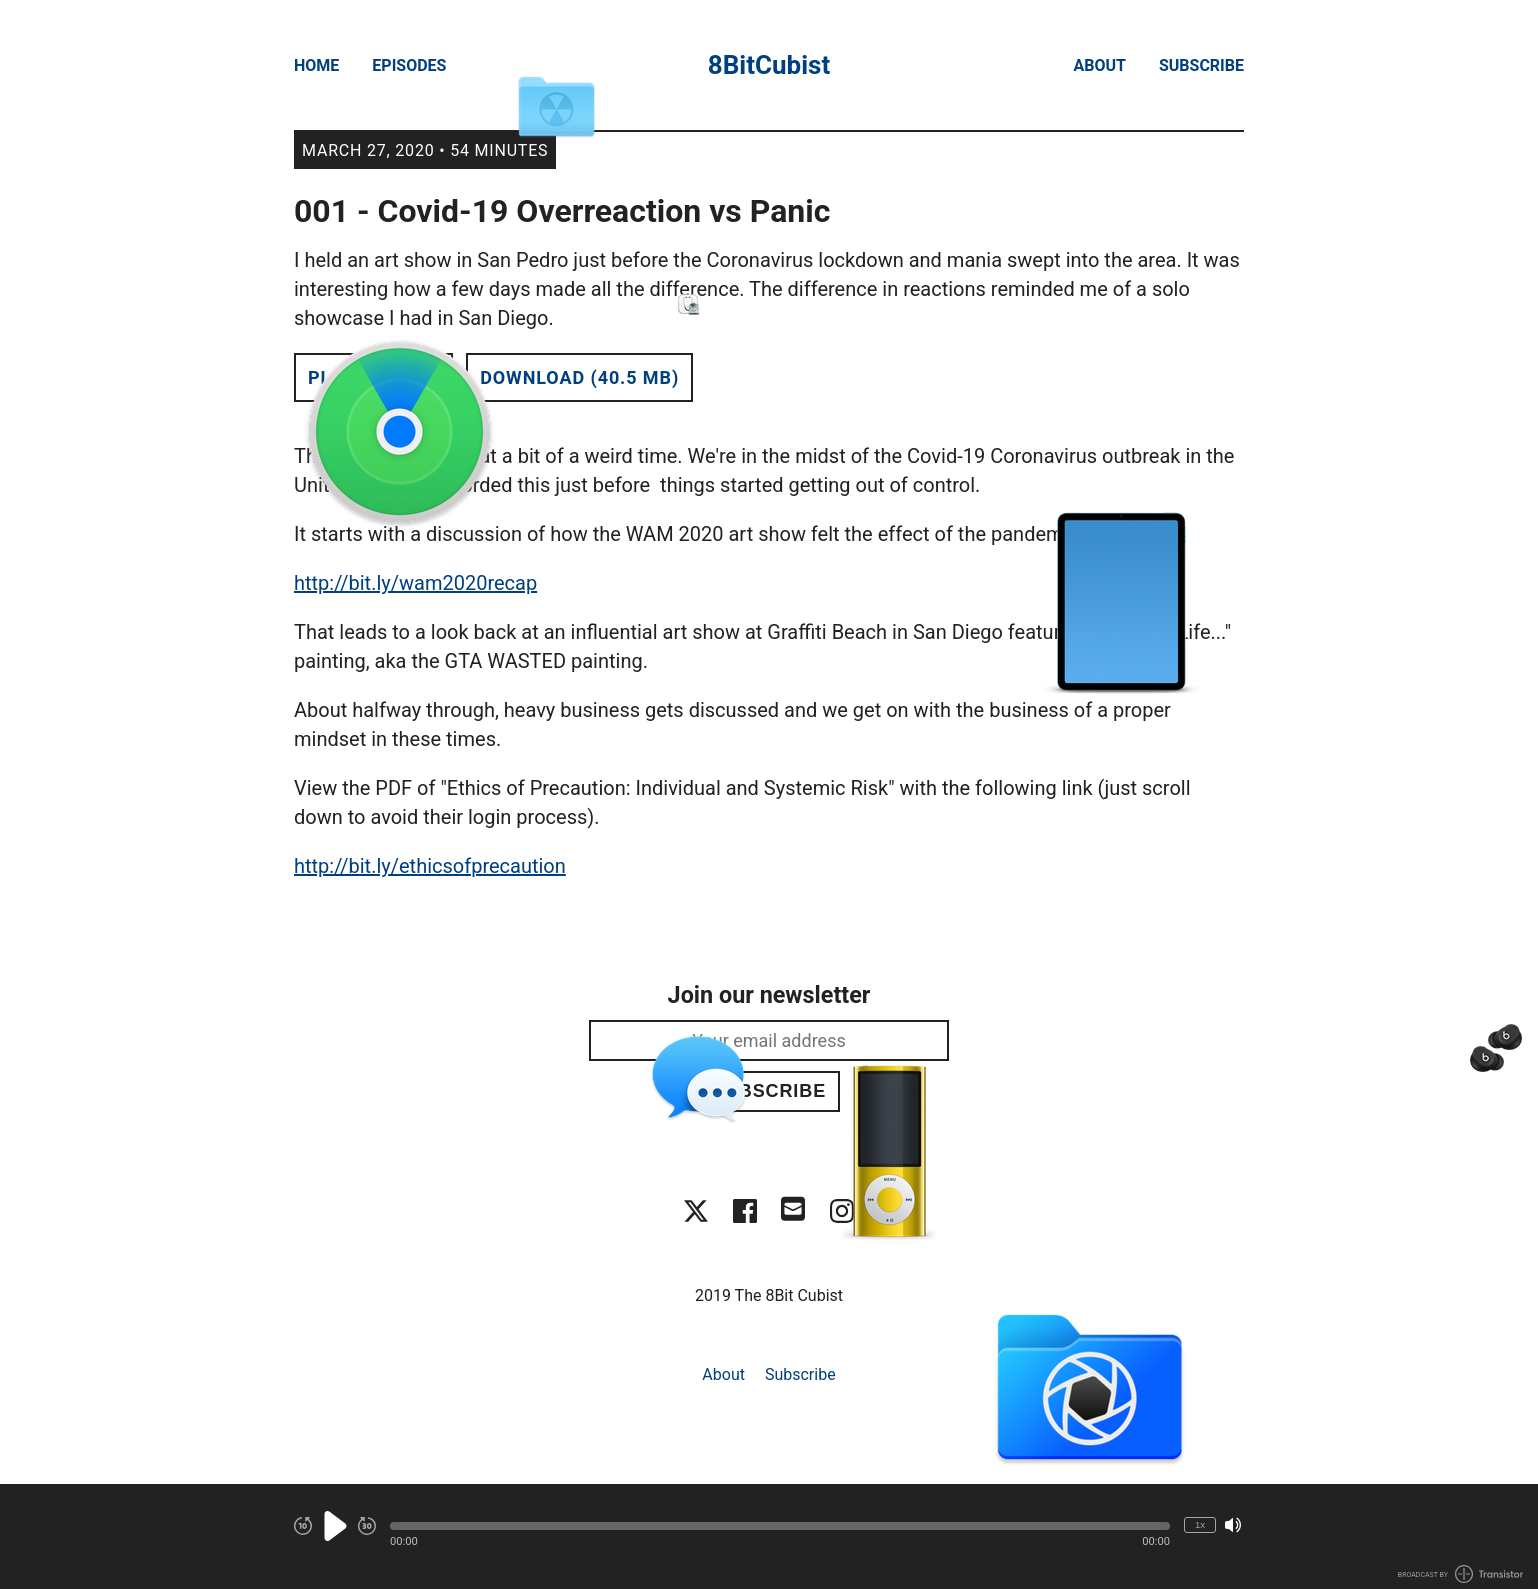 This screenshot has width=1538, height=1589. What do you see at coordinates (699, 1079) in the screenshot?
I see `open game center messages and friend requests` at bounding box center [699, 1079].